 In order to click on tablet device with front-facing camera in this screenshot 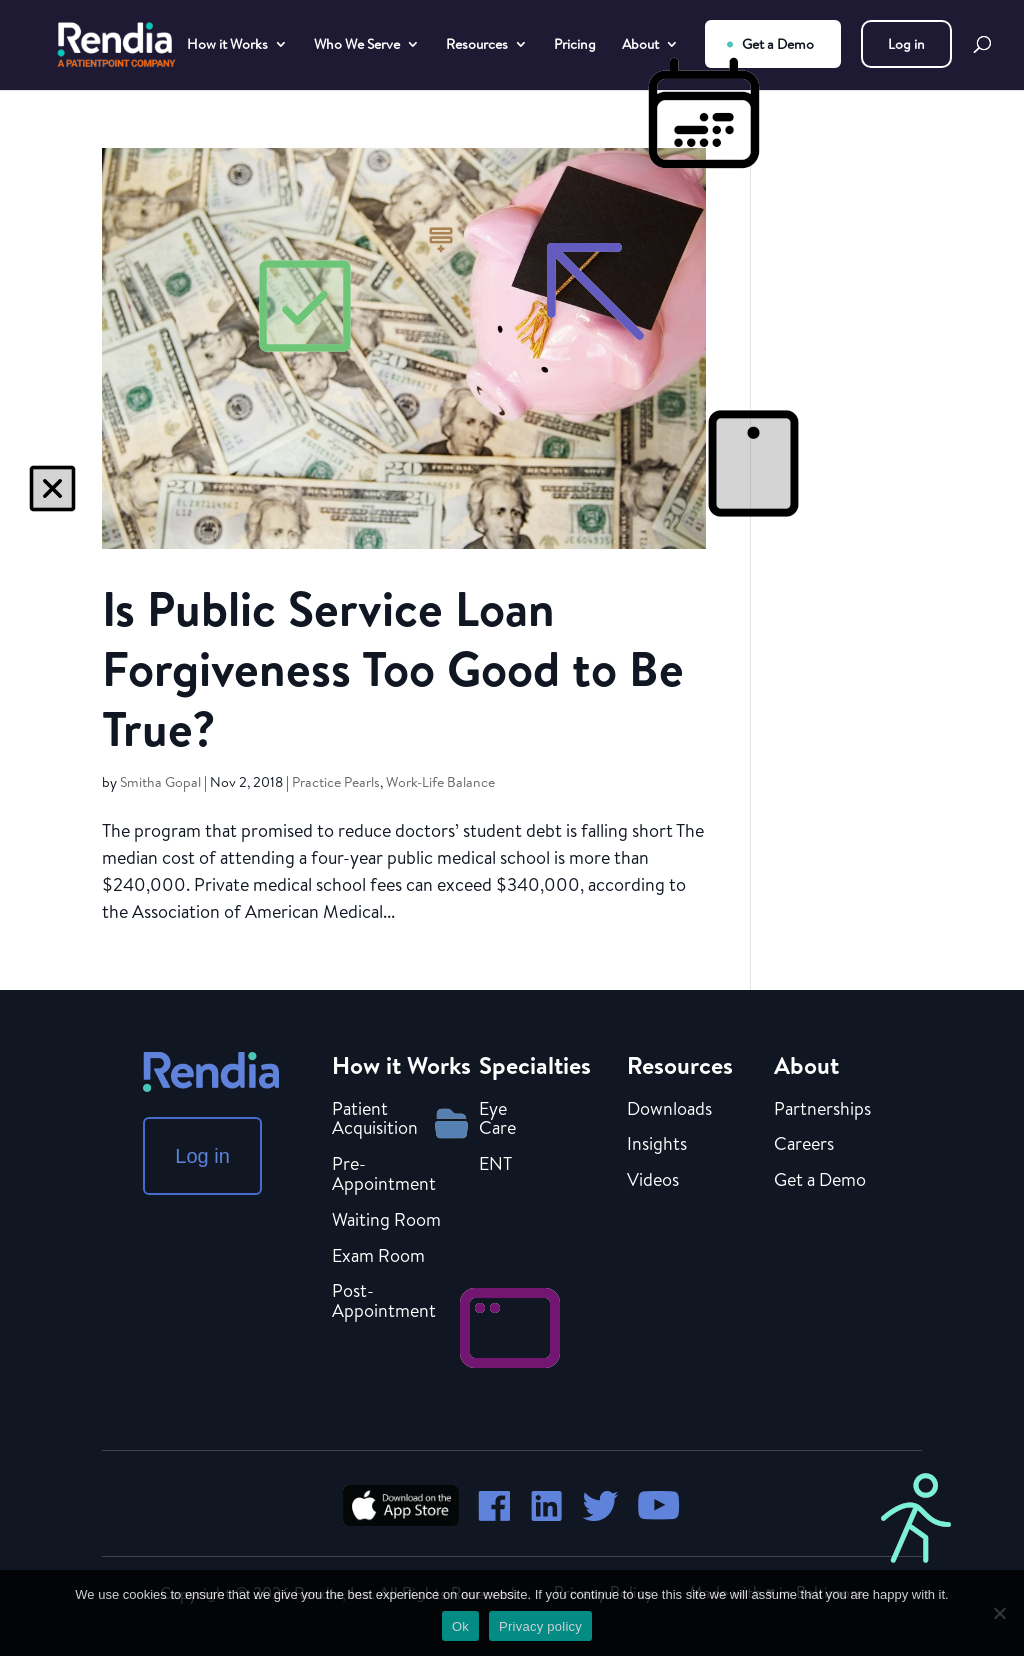, I will do `click(753, 463)`.